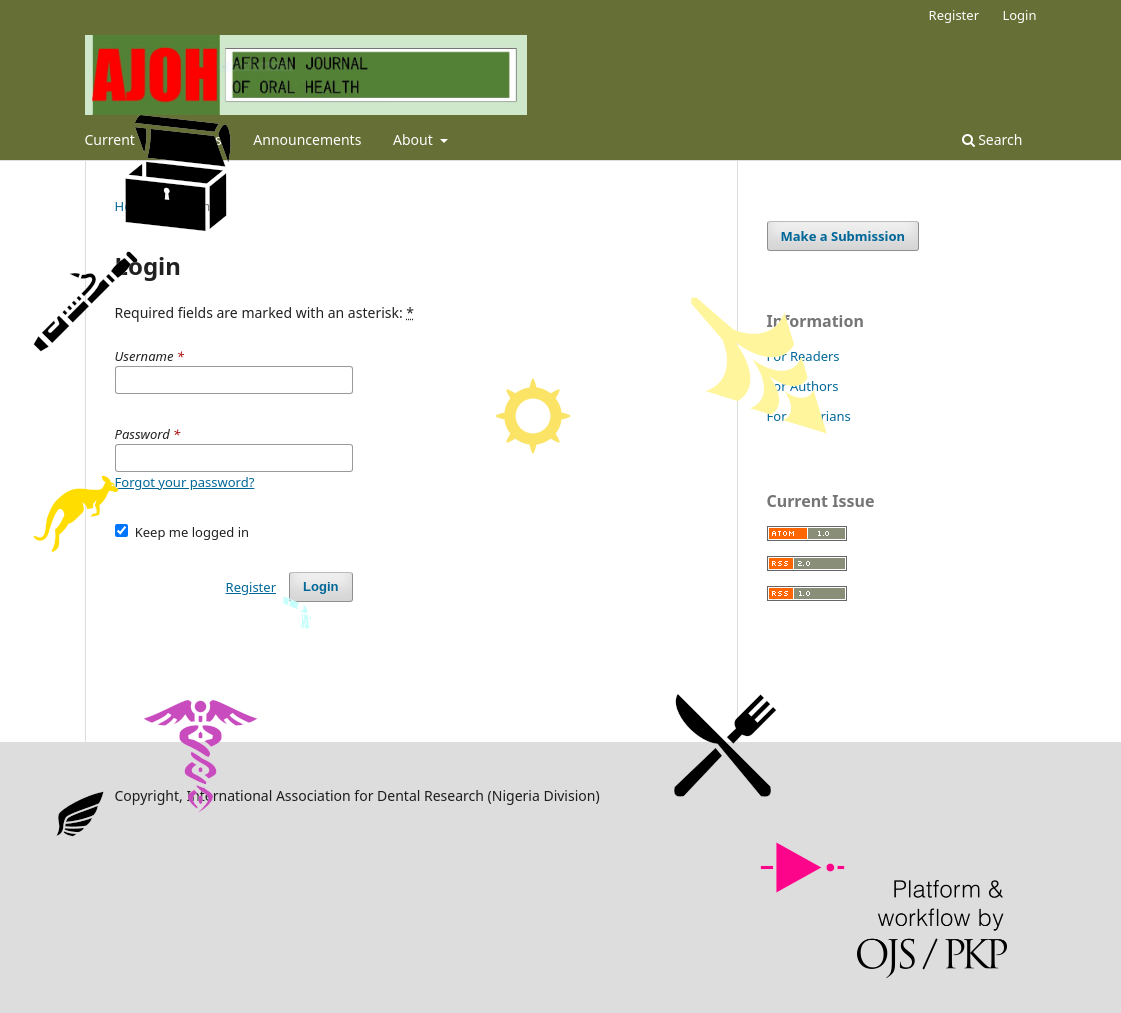 This screenshot has height=1013, width=1121. I want to click on access health or medical features, so click(200, 756).